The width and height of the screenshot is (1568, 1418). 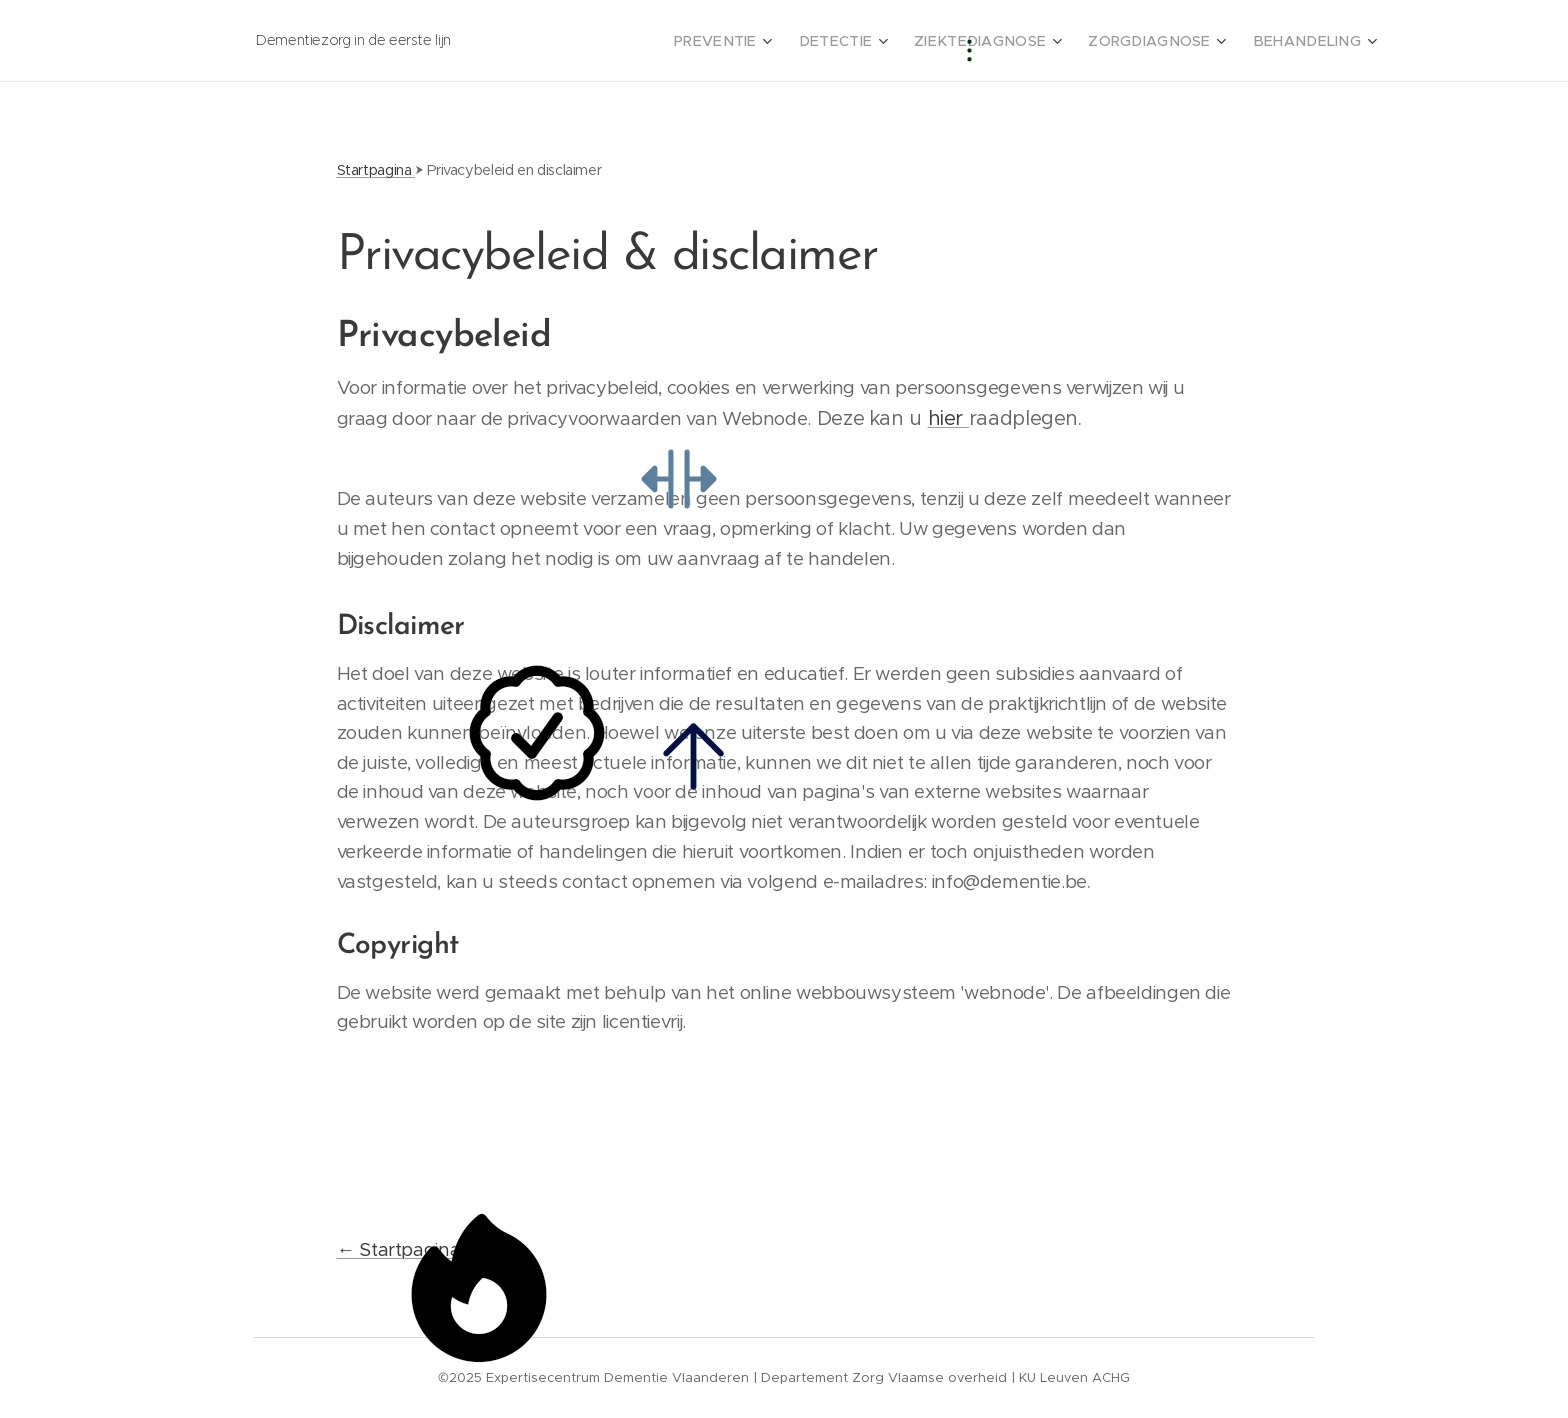 I want to click on split view horizontally, so click(x=679, y=479).